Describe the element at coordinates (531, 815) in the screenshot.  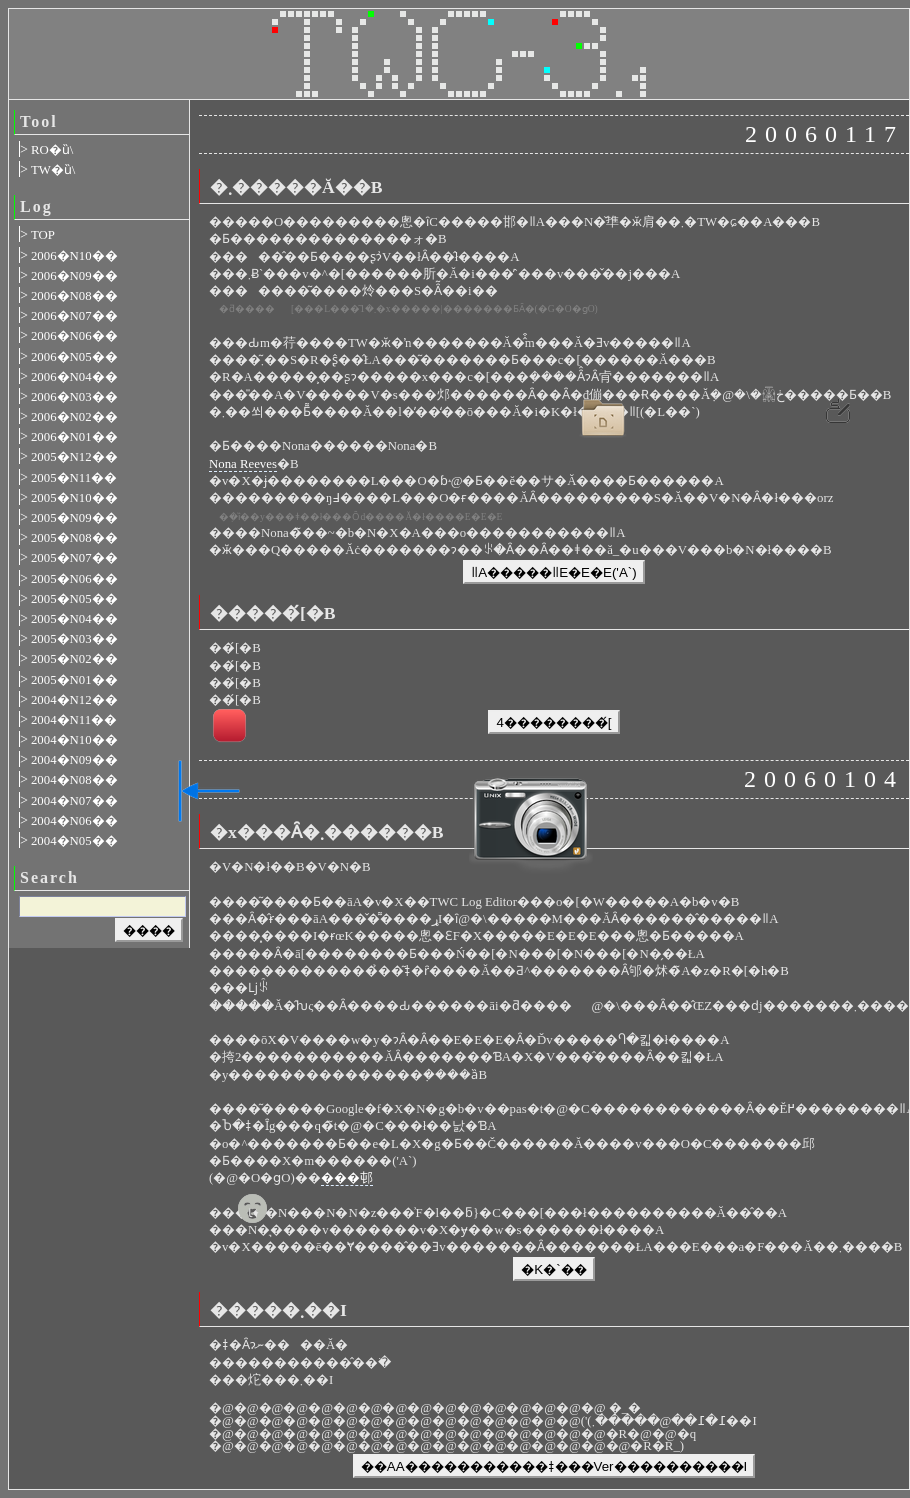
I see `open camera to take a photo` at that location.